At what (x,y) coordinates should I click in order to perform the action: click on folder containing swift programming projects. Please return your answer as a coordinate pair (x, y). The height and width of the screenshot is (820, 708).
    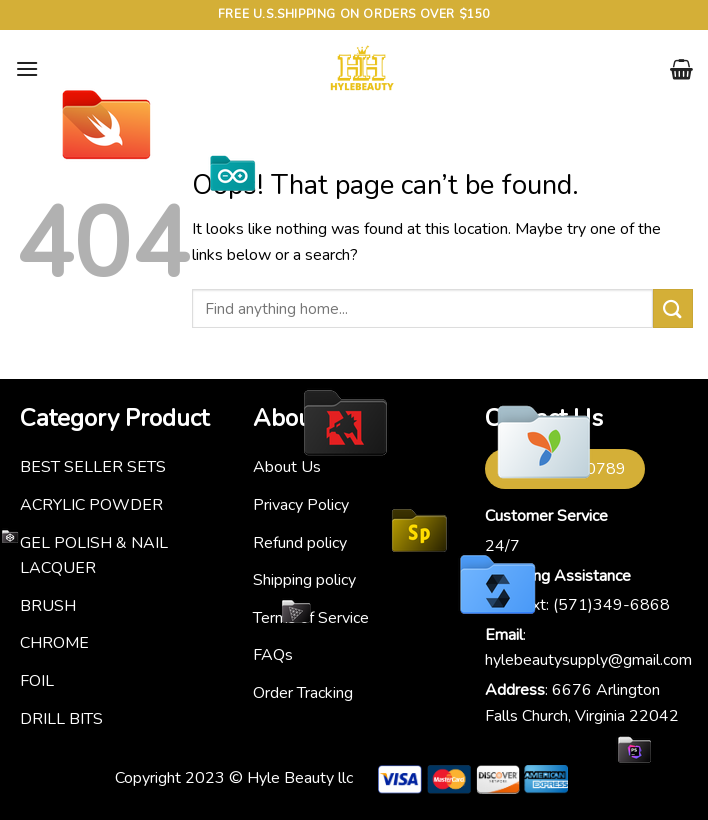
    Looking at the image, I should click on (106, 127).